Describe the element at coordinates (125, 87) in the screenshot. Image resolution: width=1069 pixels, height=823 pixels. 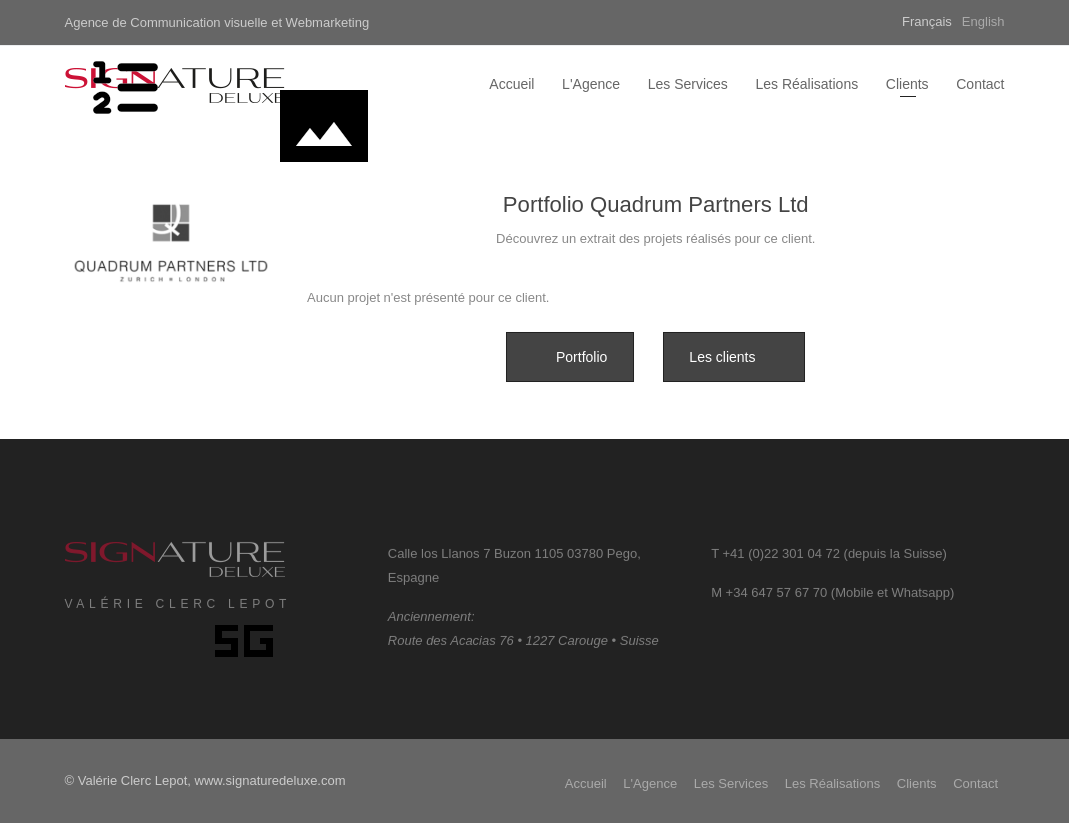
I see `create a numbered list` at that location.